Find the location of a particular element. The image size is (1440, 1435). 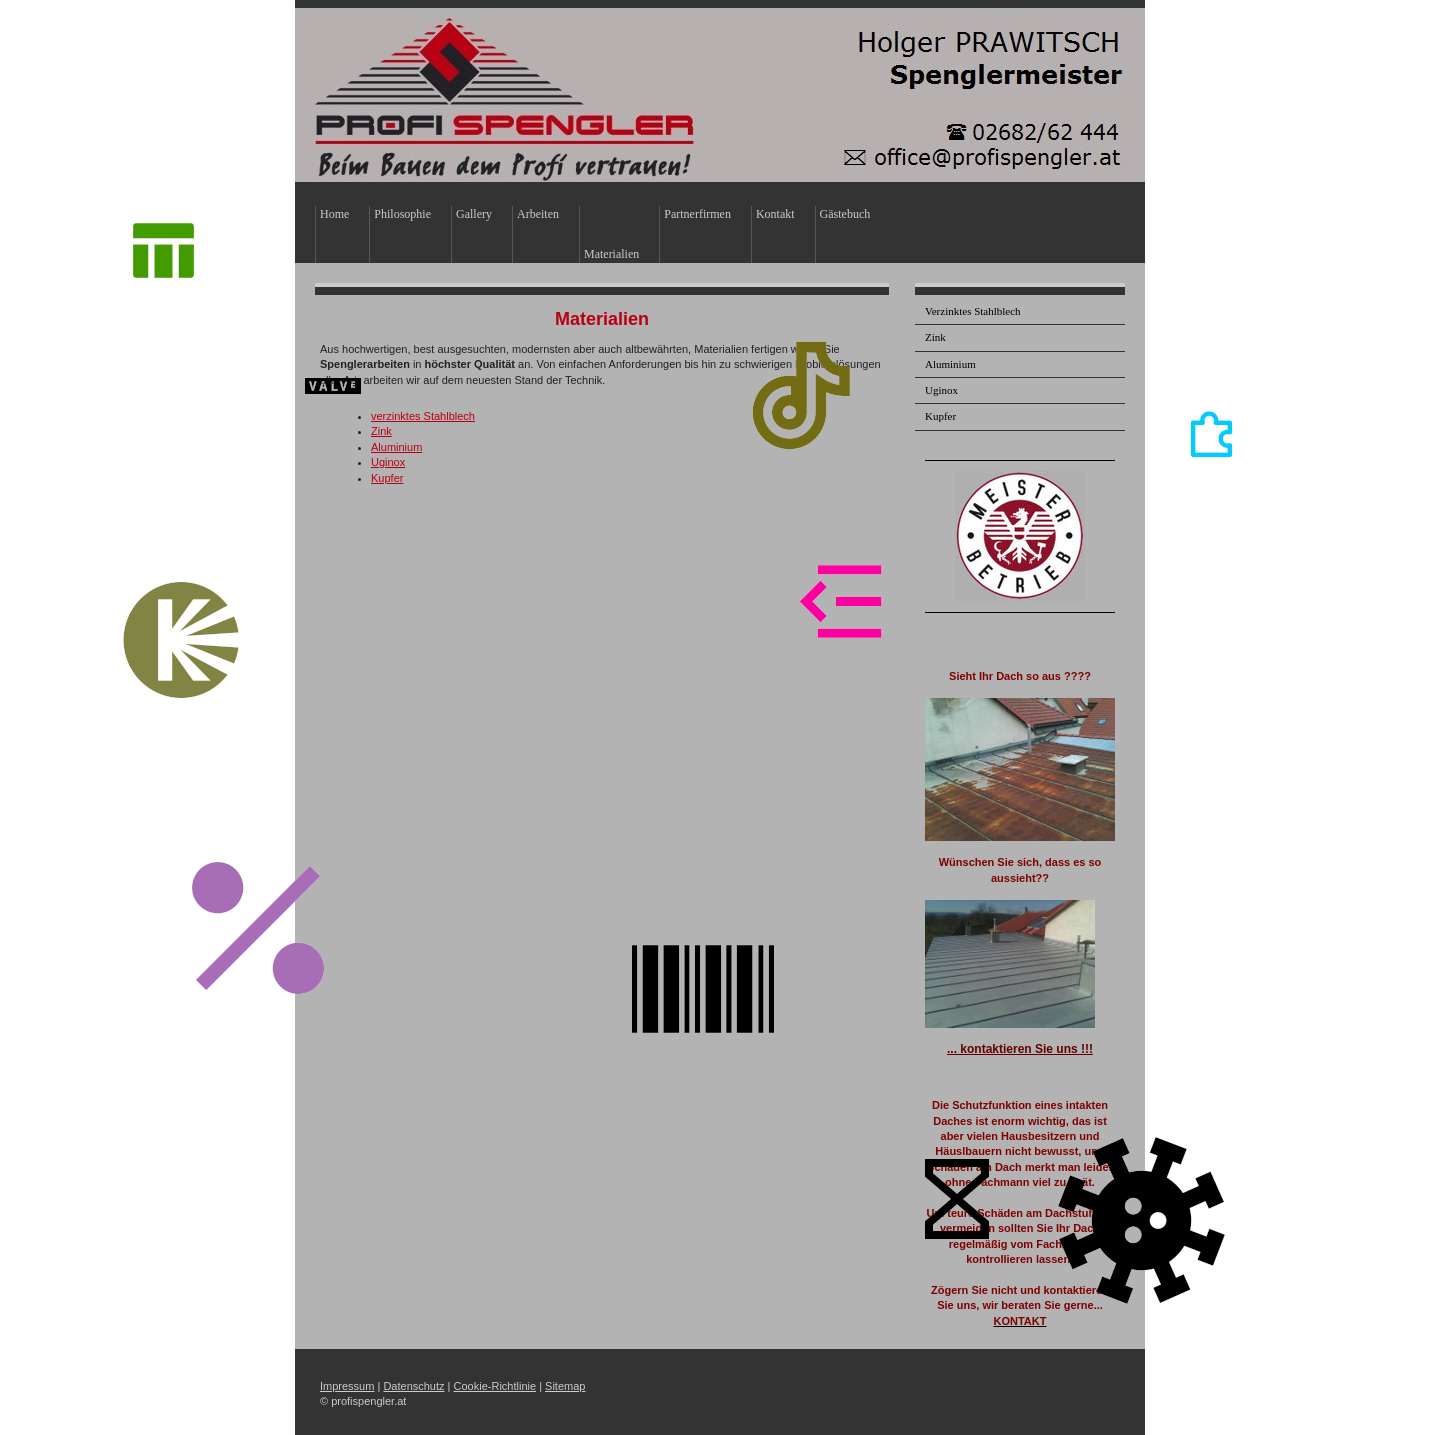

indicates a process is in progress or loading is located at coordinates (957, 1199).